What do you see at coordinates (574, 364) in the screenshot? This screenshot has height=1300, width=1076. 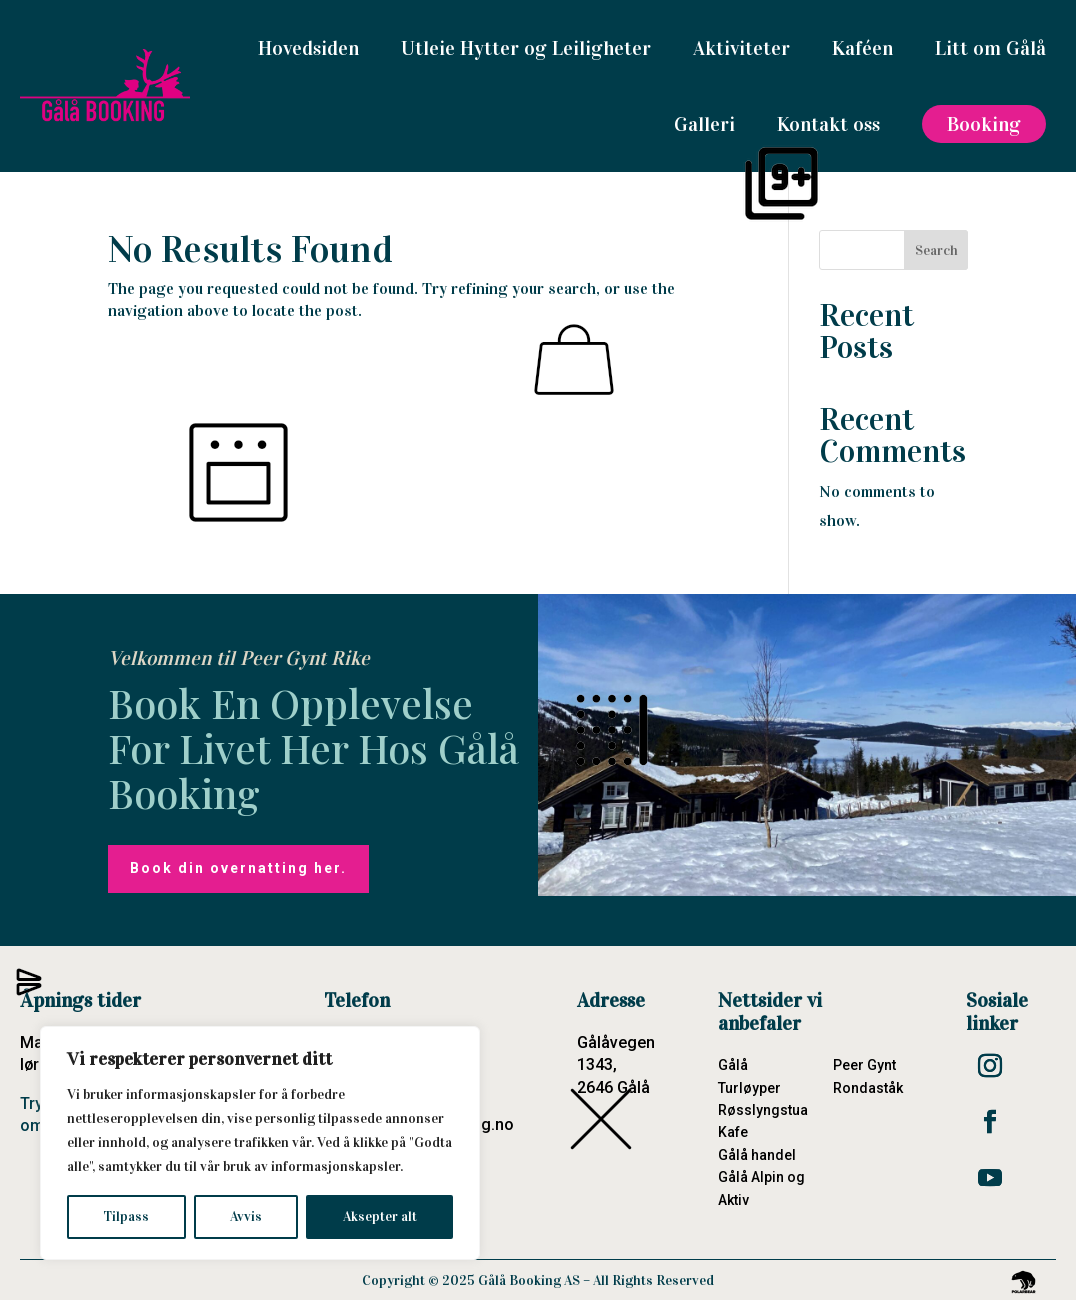 I see `view your shopping bag` at bounding box center [574, 364].